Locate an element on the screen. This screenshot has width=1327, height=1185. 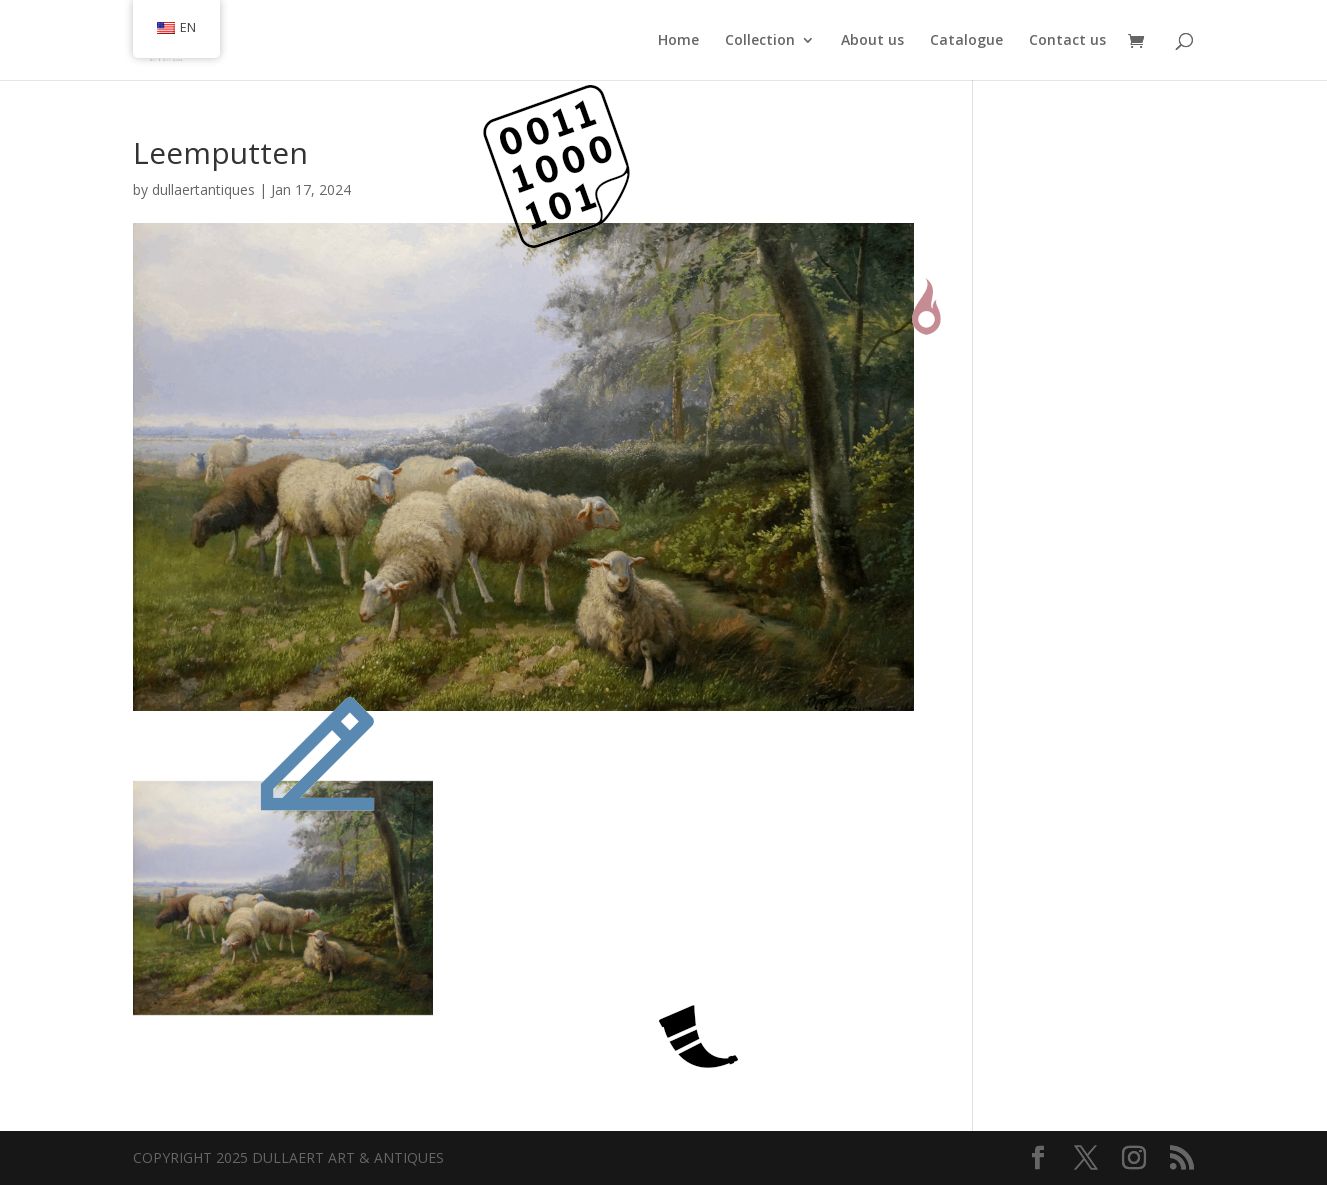
edit content or text is located at coordinates (317, 754).